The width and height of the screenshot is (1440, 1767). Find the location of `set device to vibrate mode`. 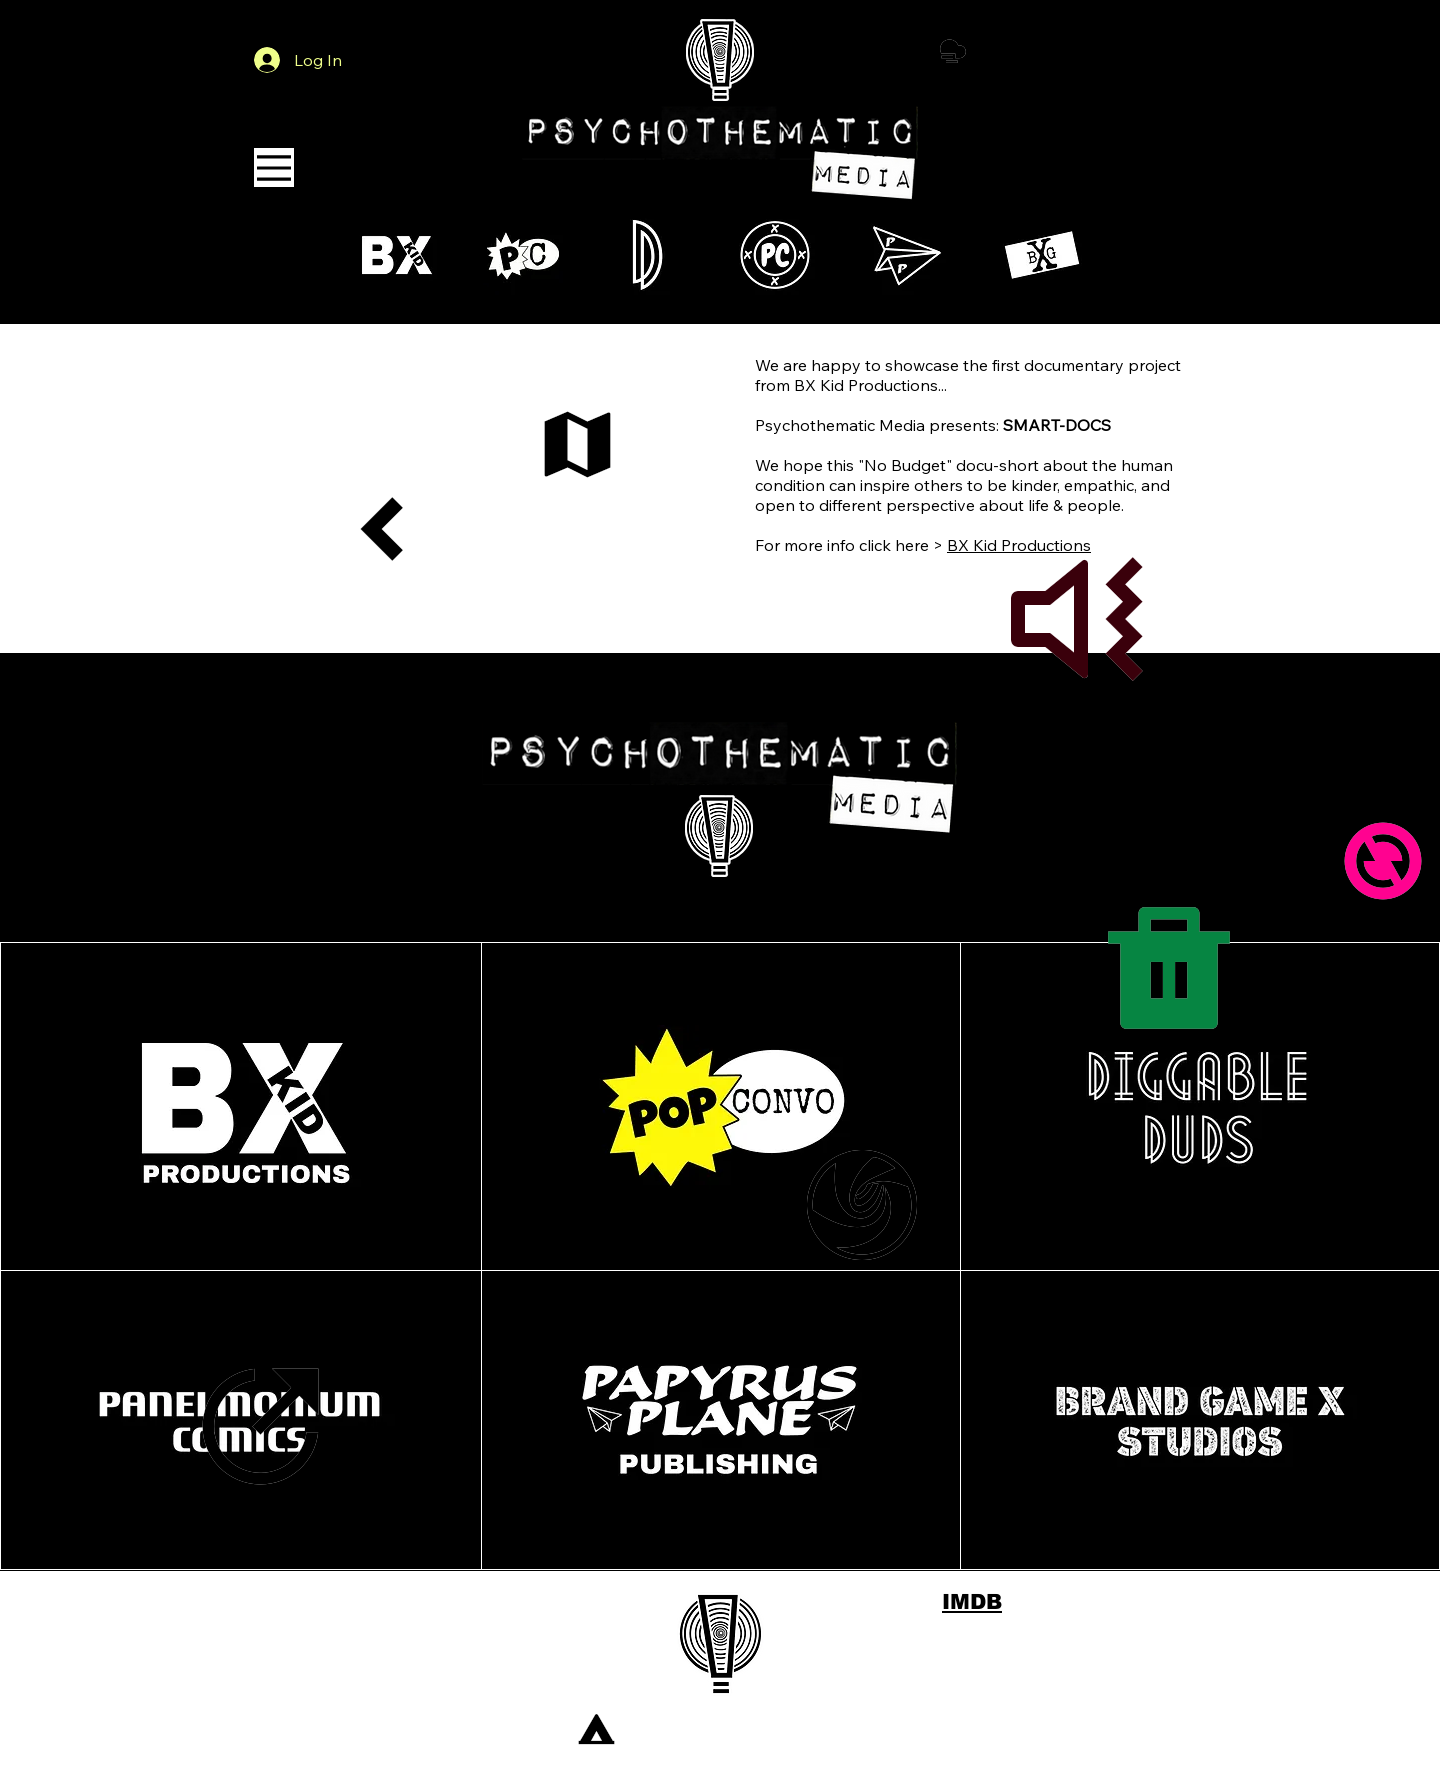

set device to vibrate mode is located at coordinates (1081, 619).